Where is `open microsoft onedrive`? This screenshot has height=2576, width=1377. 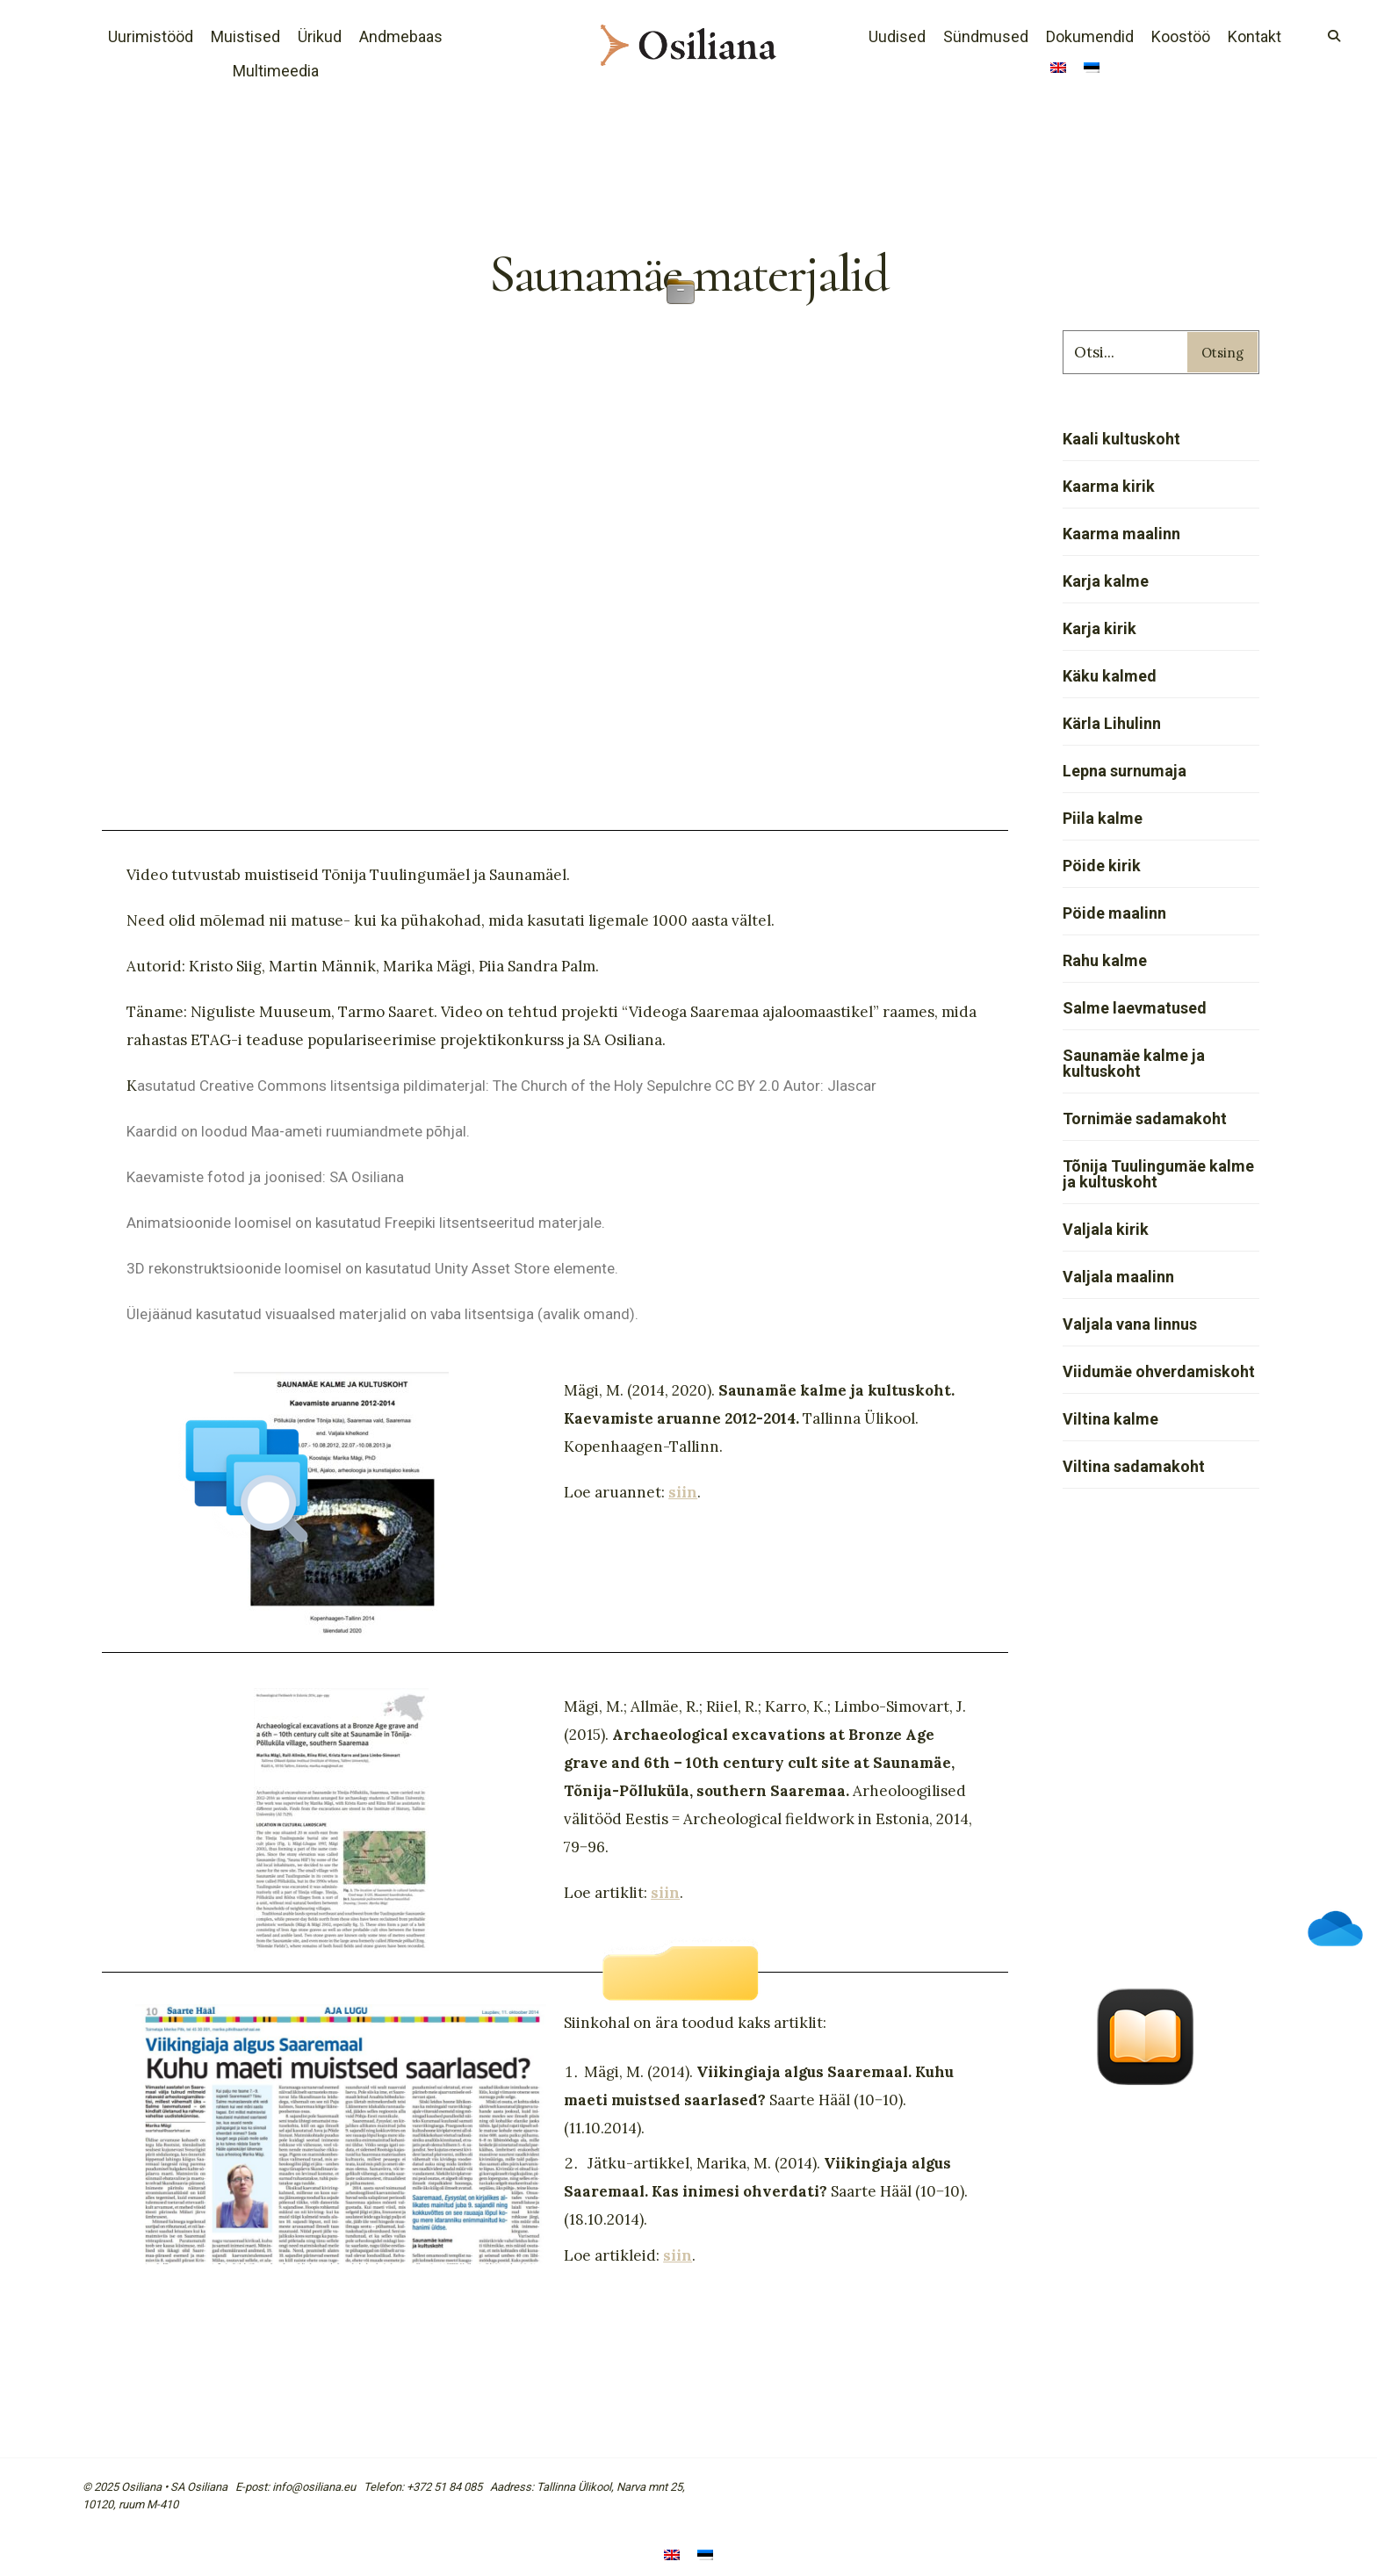 open microsoft onedrive is located at coordinates (1335, 1928).